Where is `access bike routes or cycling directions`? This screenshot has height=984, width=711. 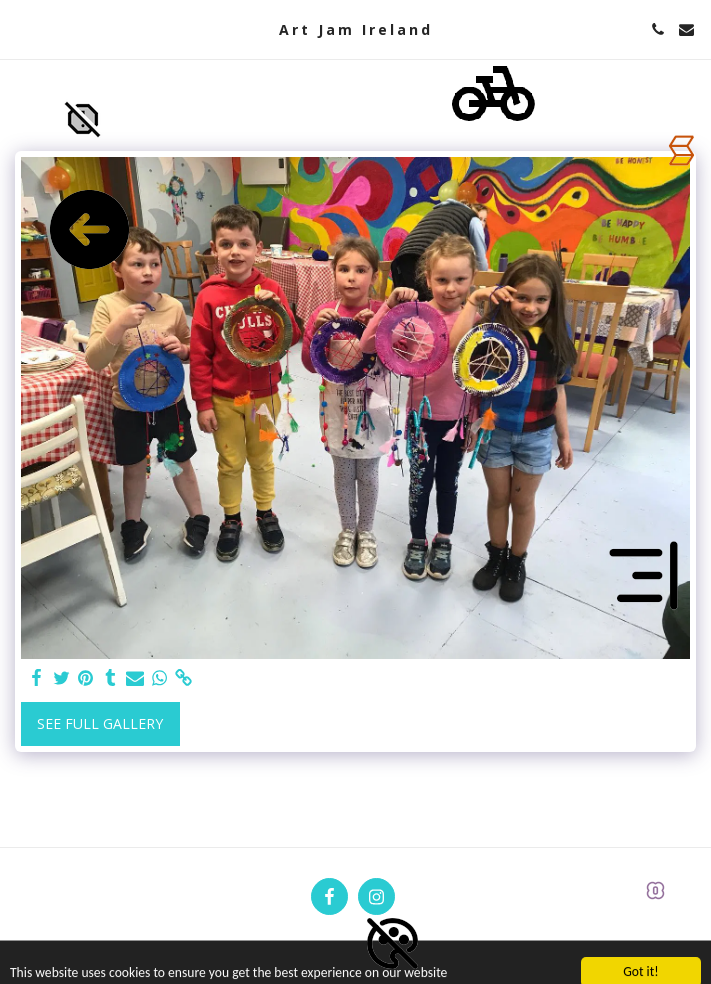
access bike routes or cycling directions is located at coordinates (493, 93).